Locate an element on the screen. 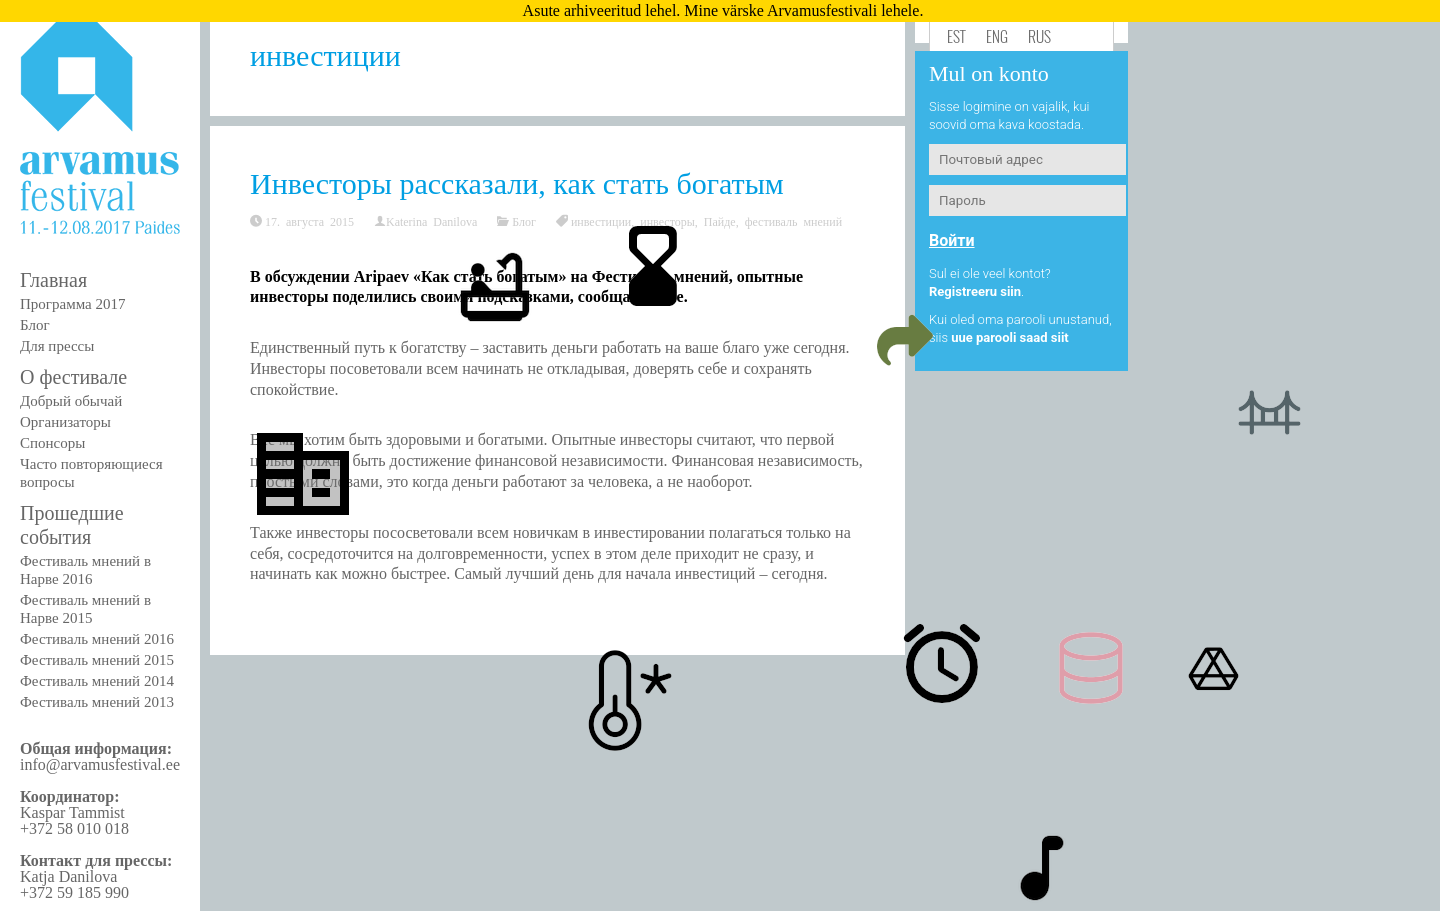 The image size is (1440, 911). indicates time remaining or countdown in progress is located at coordinates (653, 266).